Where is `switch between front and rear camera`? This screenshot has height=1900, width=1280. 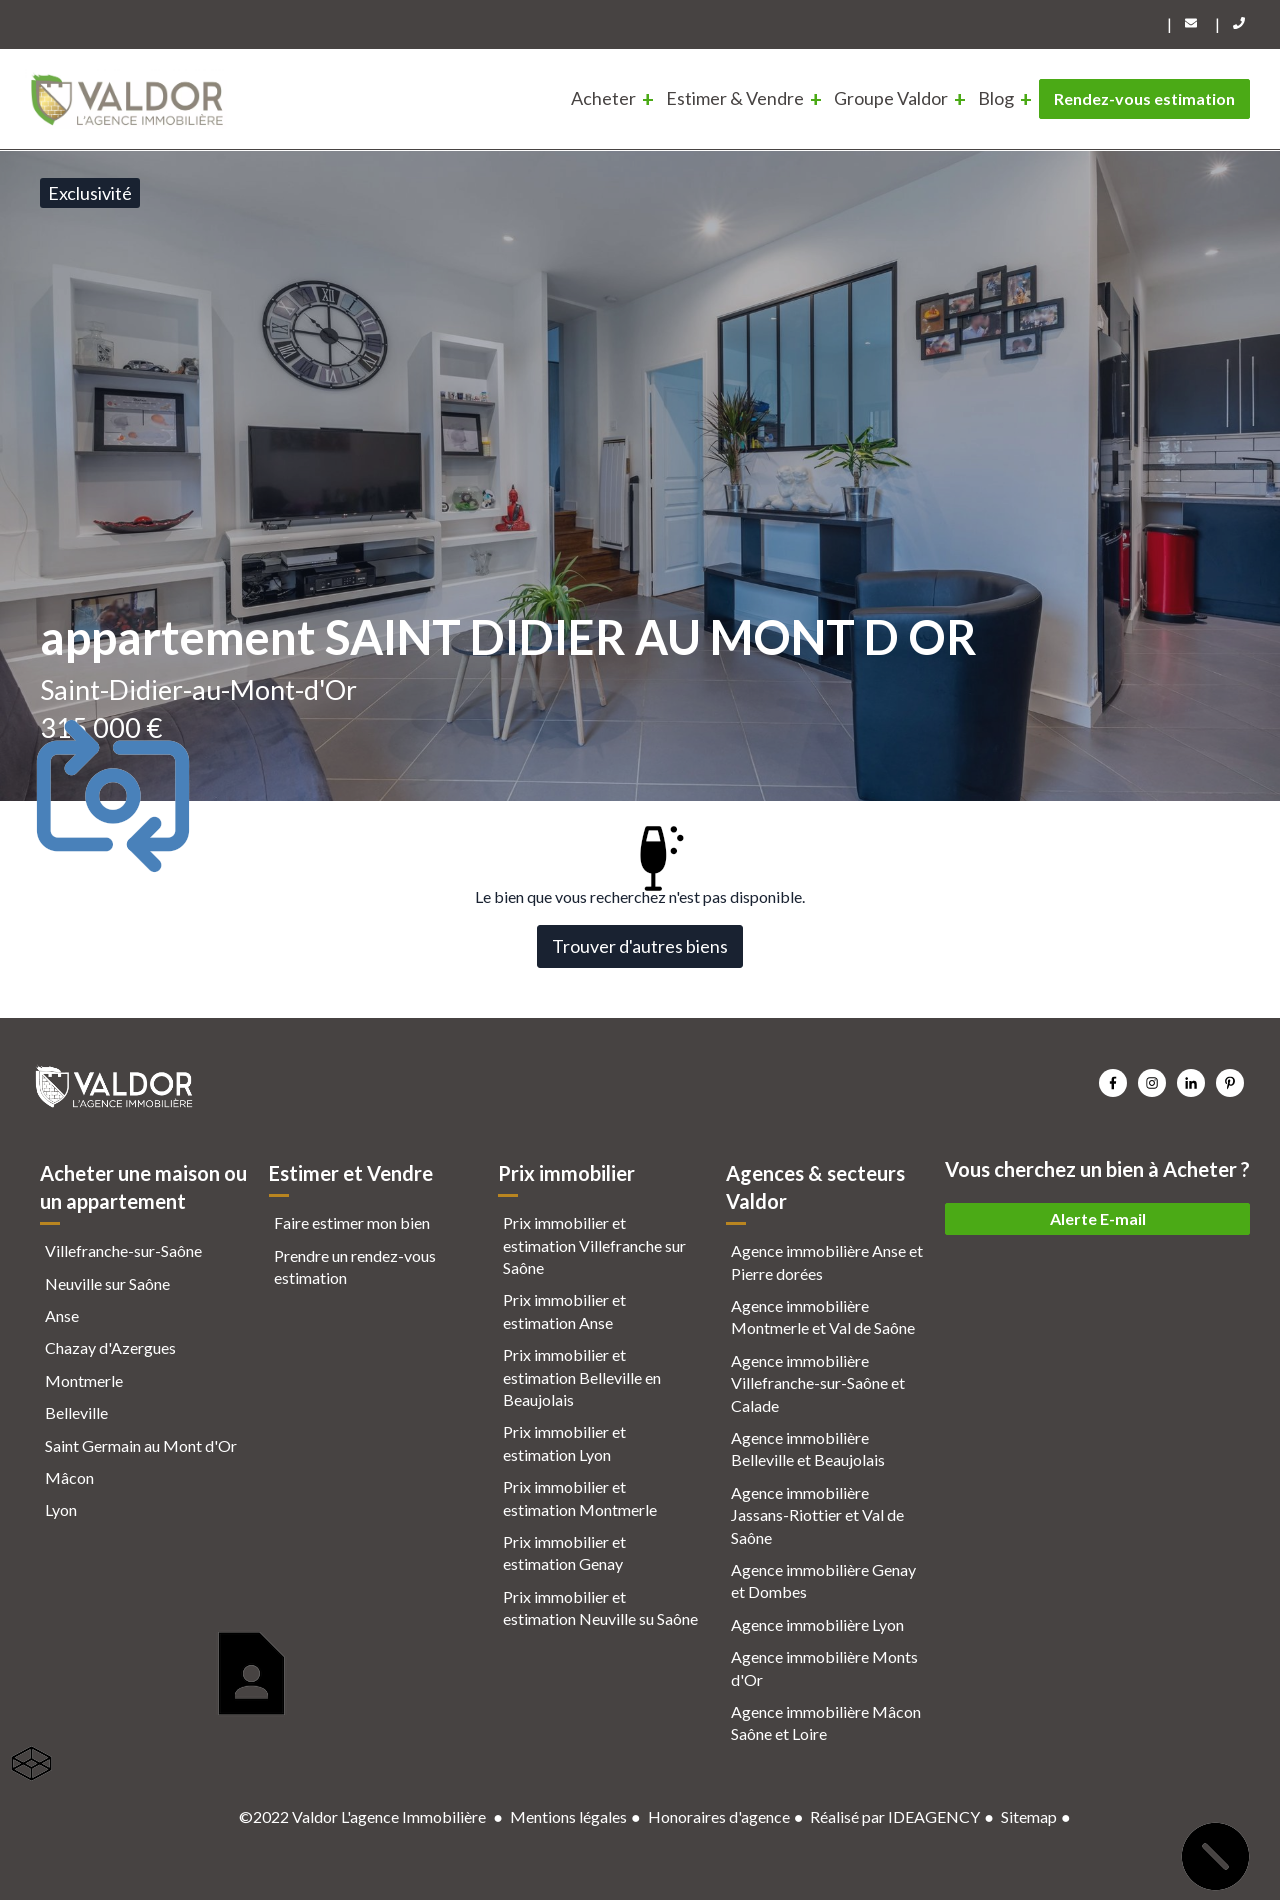
switch between front and rear camera is located at coordinates (113, 796).